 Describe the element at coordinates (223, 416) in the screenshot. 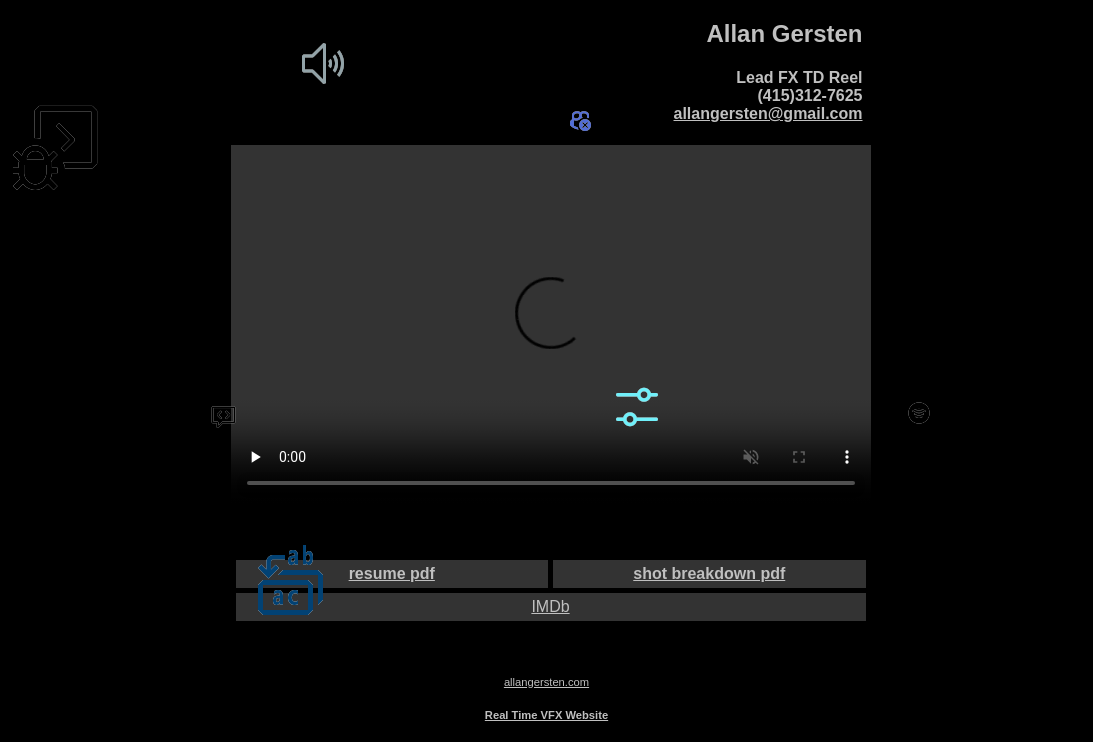

I see `open code review comments` at that location.